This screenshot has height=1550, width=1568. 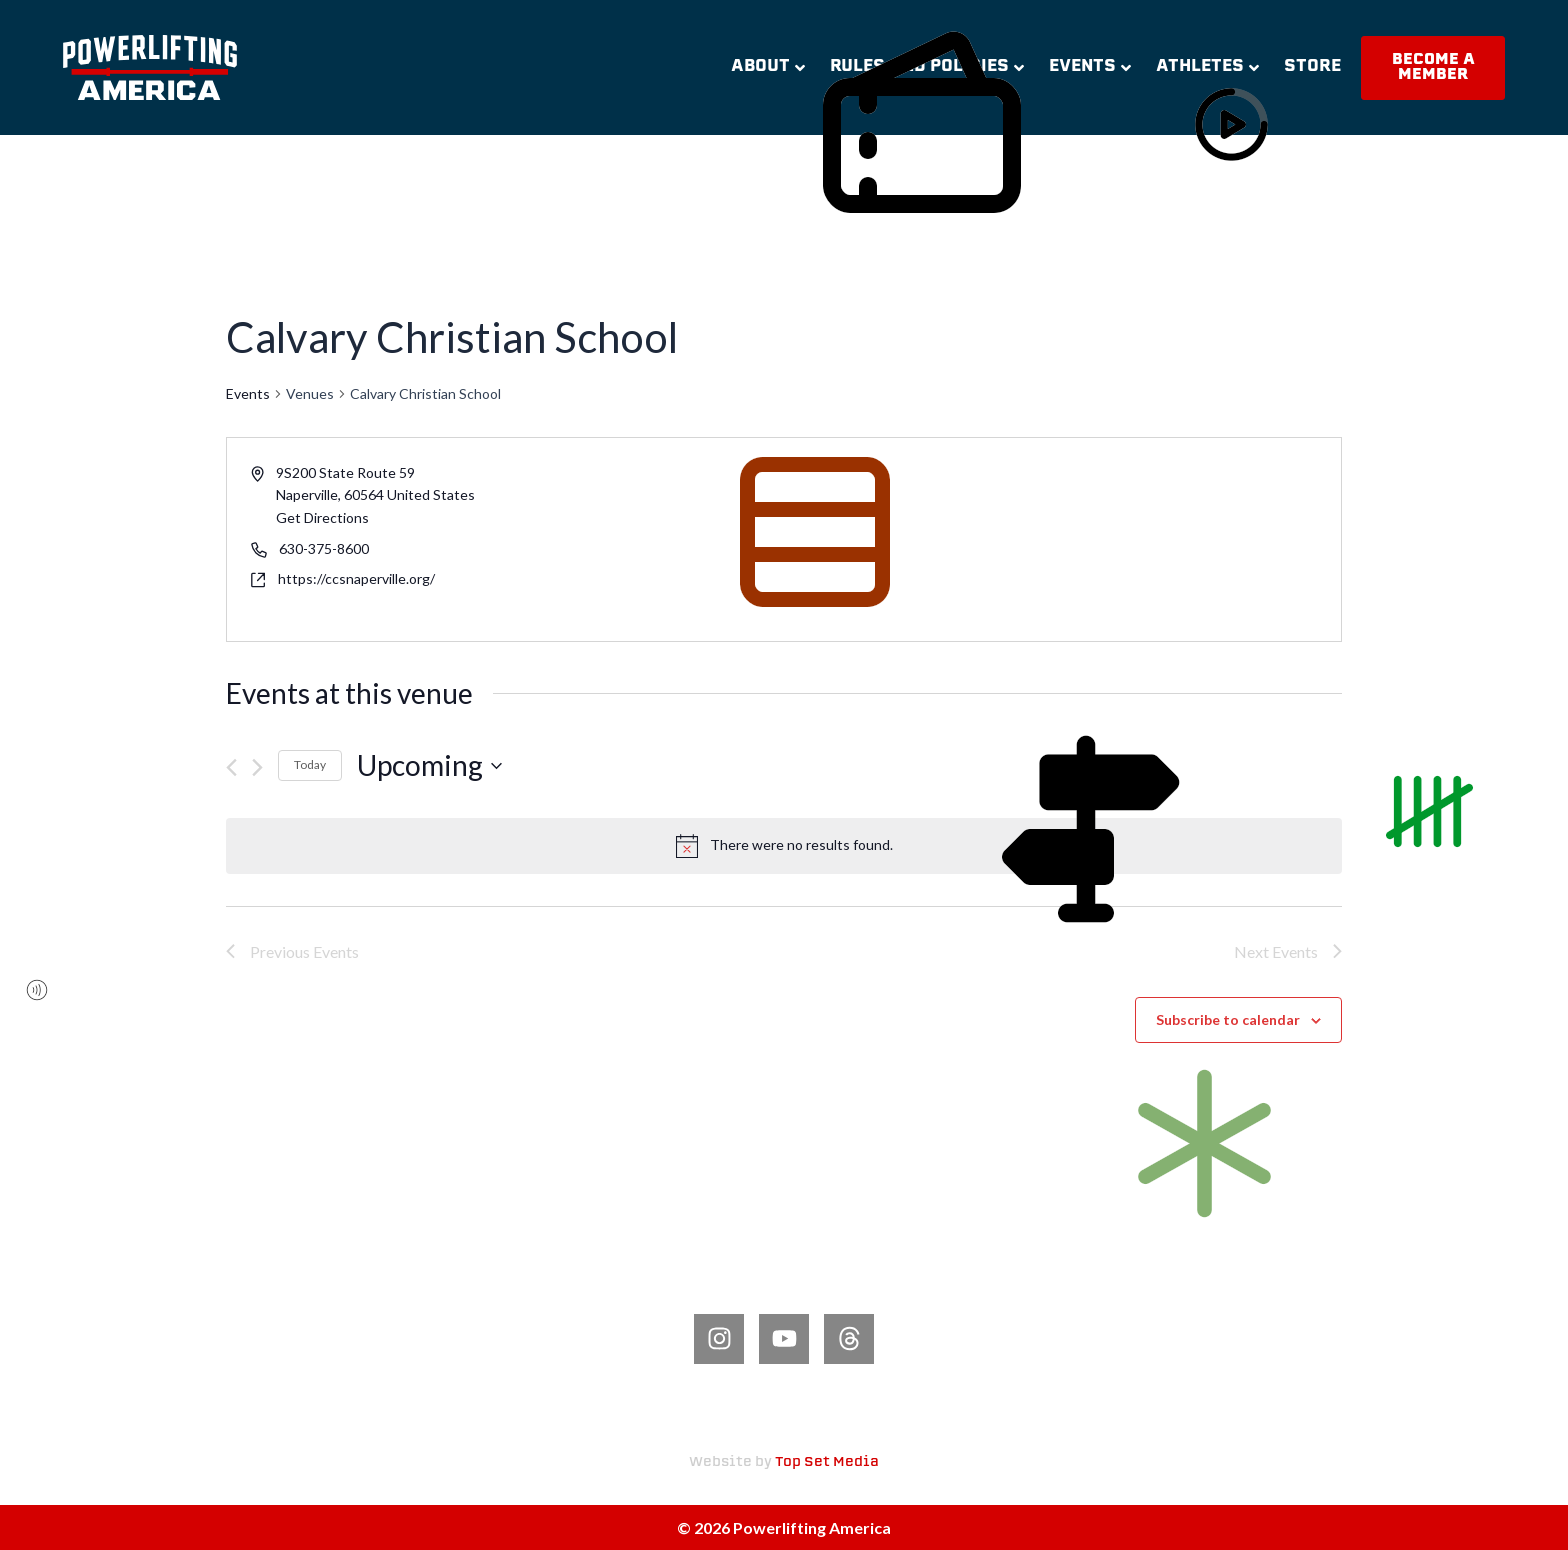 What do you see at coordinates (37, 990) in the screenshot?
I see `tap to pay with contactless payment` at bounding box center [37, 990].